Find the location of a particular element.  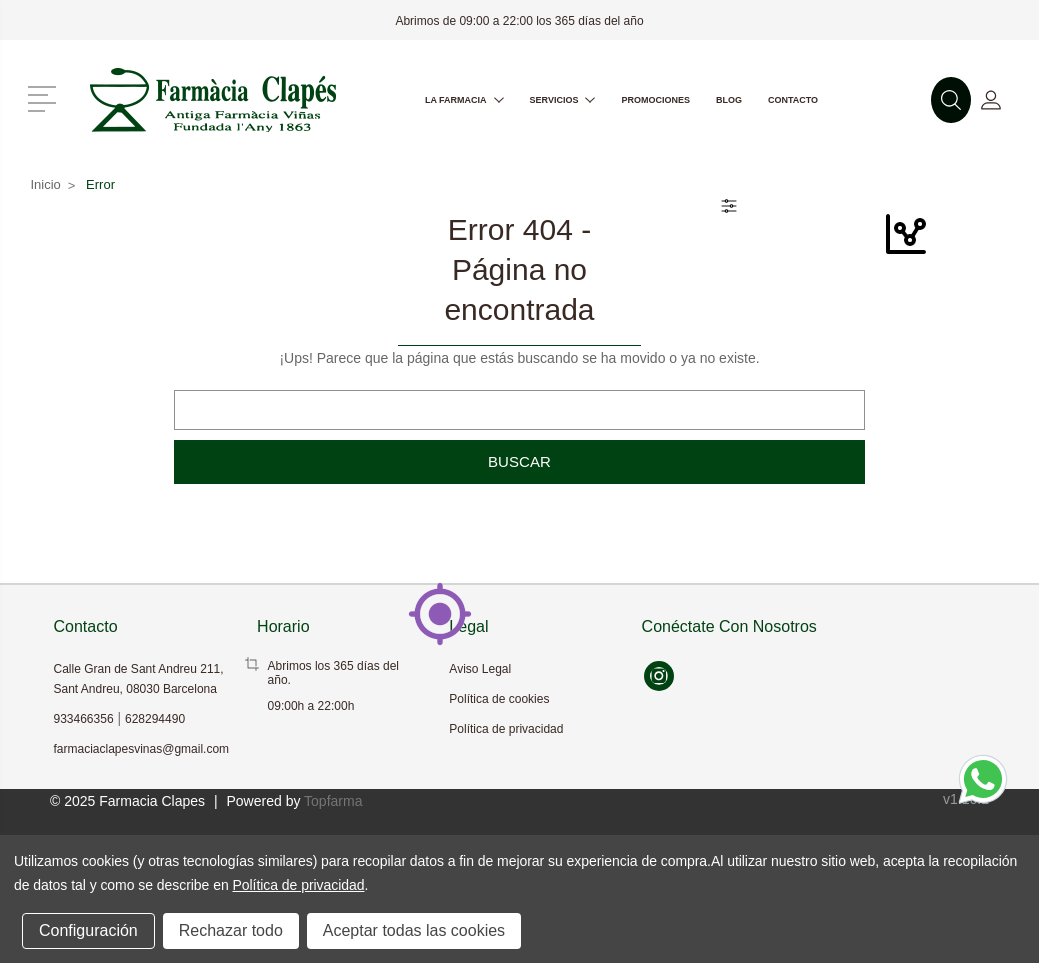

crop an image or photo is located at coordinates (252, 664).